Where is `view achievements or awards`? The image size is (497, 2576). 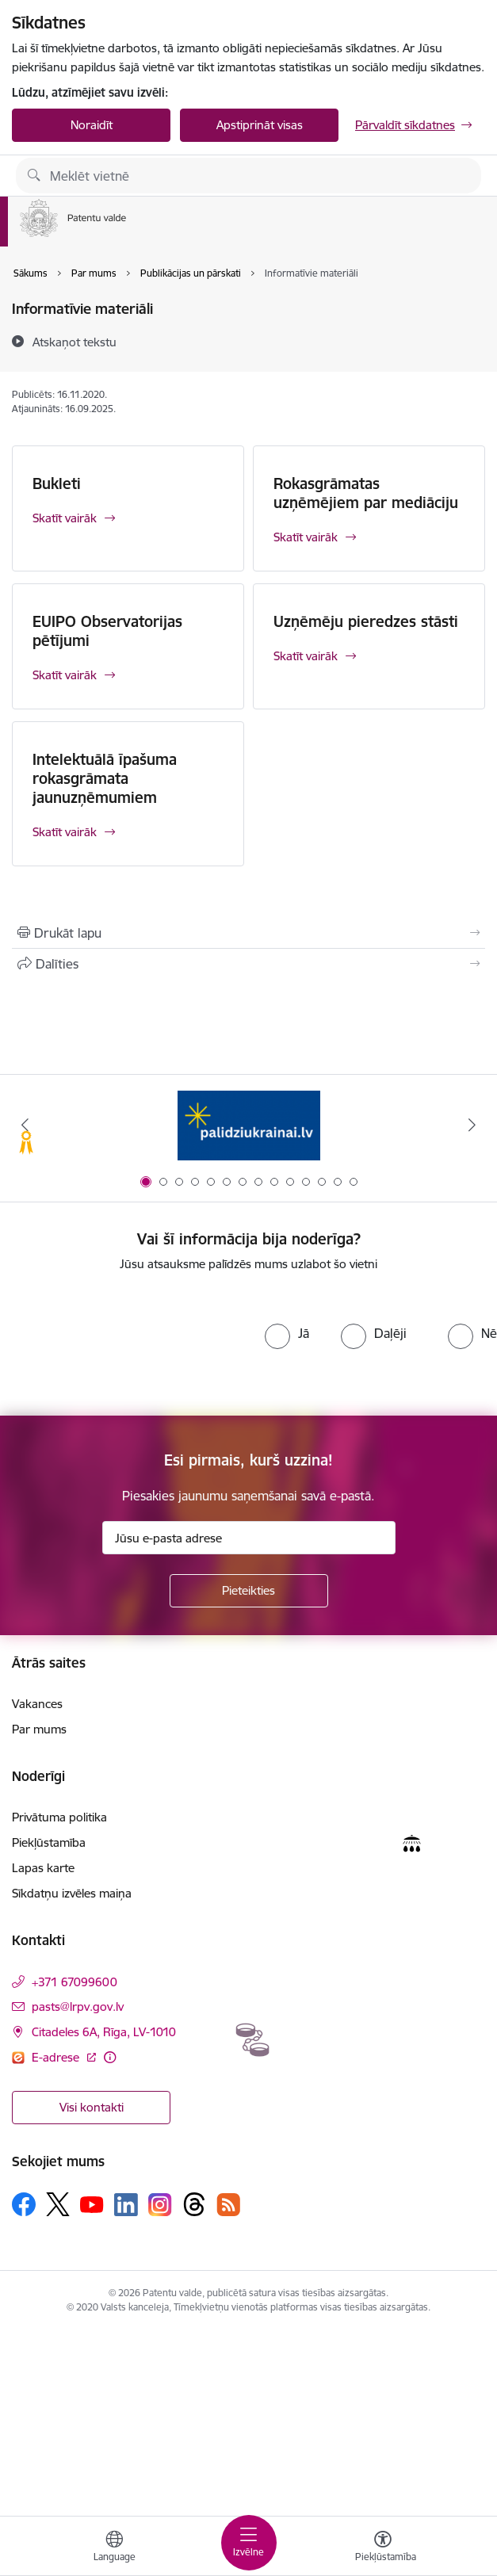
view achievements or awards is located at coordinates (26, 1142).